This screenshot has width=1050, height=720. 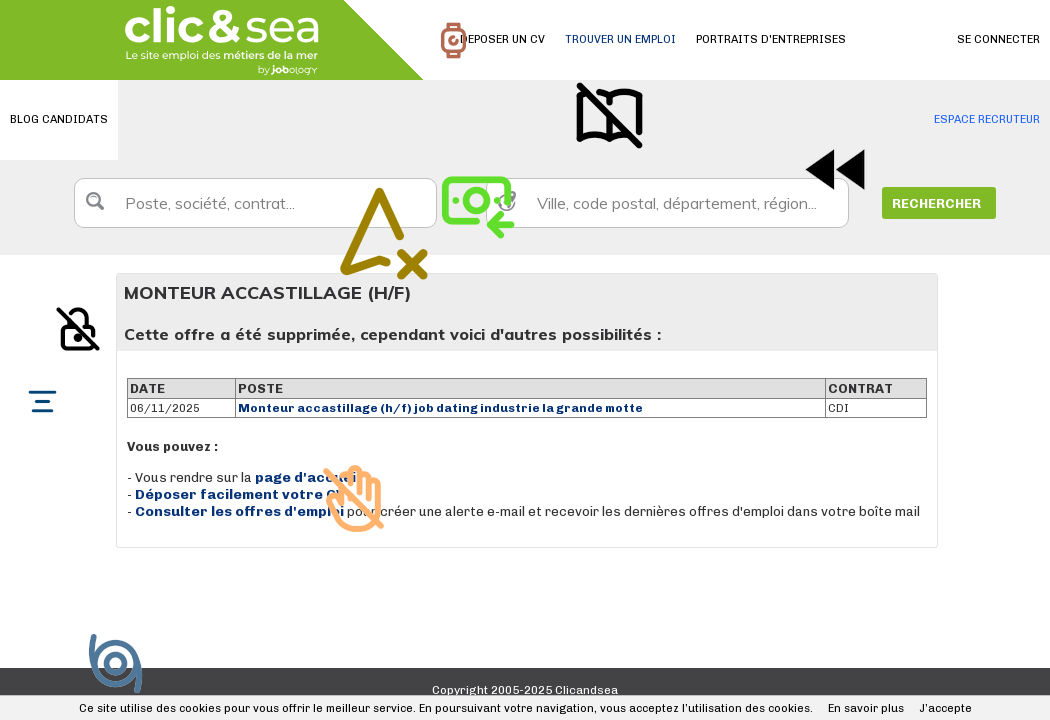 I want to click on unlock or disable security lock, so click(x=78, y=329).